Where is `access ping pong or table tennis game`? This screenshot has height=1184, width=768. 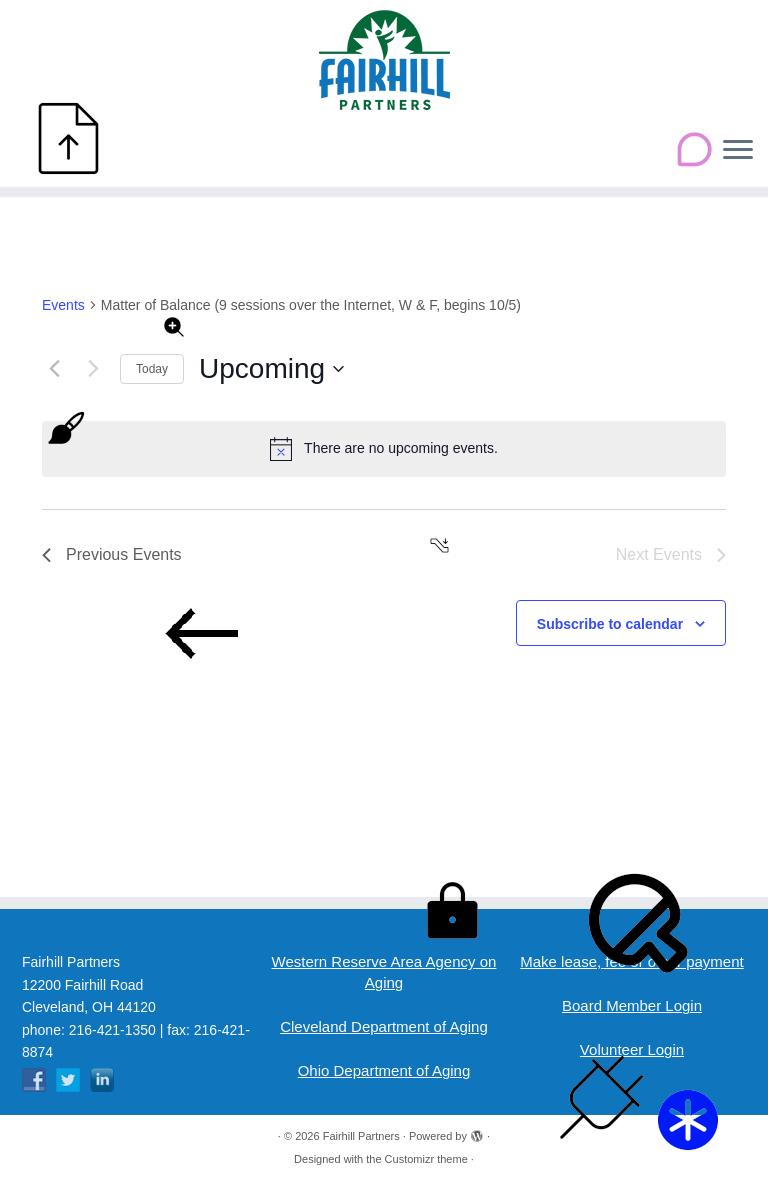
access ping pong or table tennis game is located at coordinates (636, 921).